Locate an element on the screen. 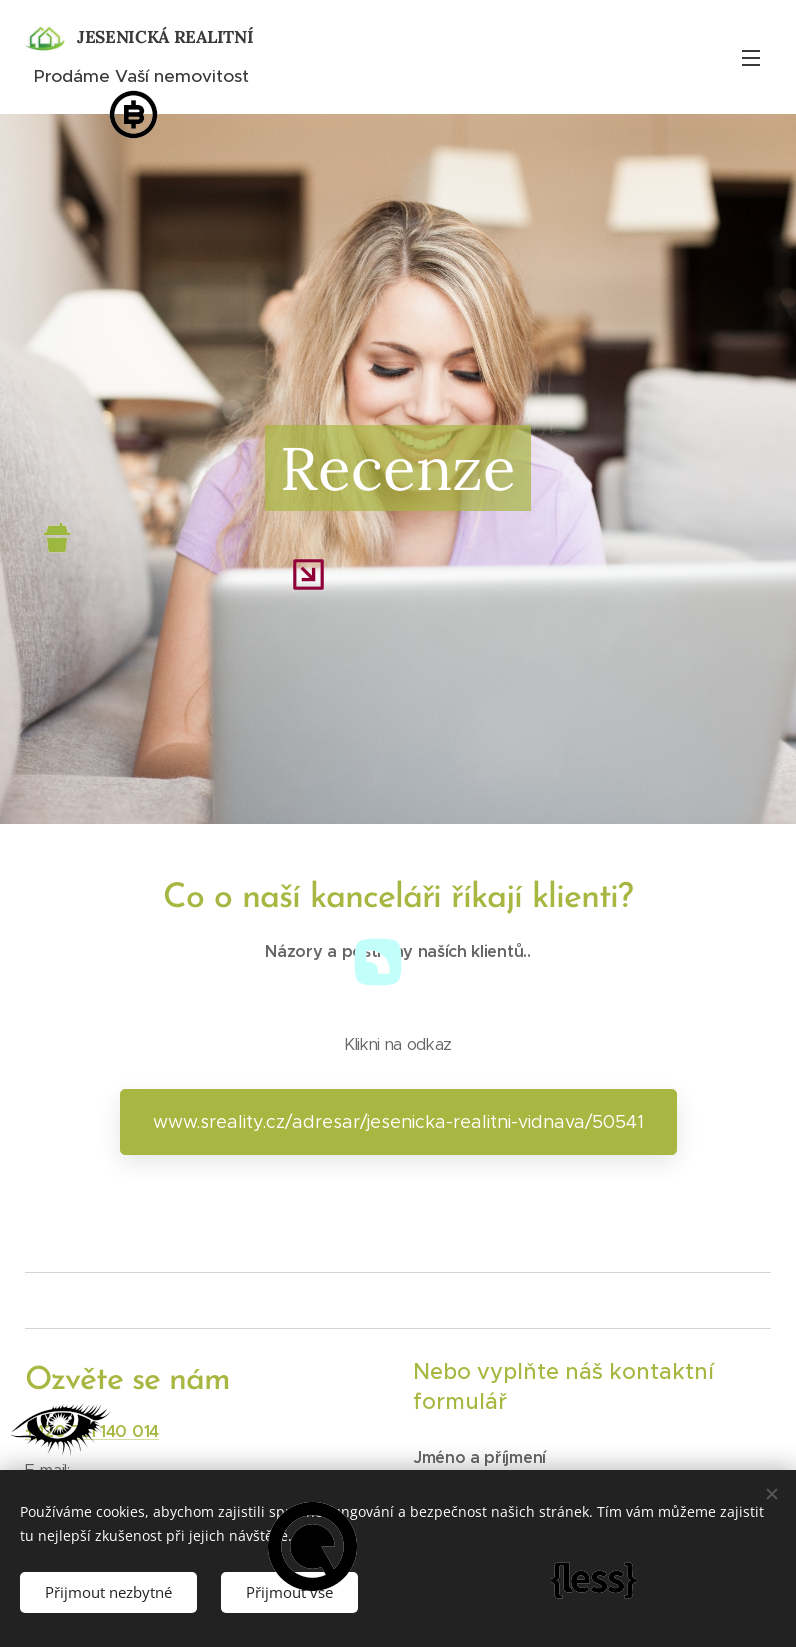 The height and width of the screenshot is (1647, 796). apache cassandra database logo is located at coordinates (60, 1429).